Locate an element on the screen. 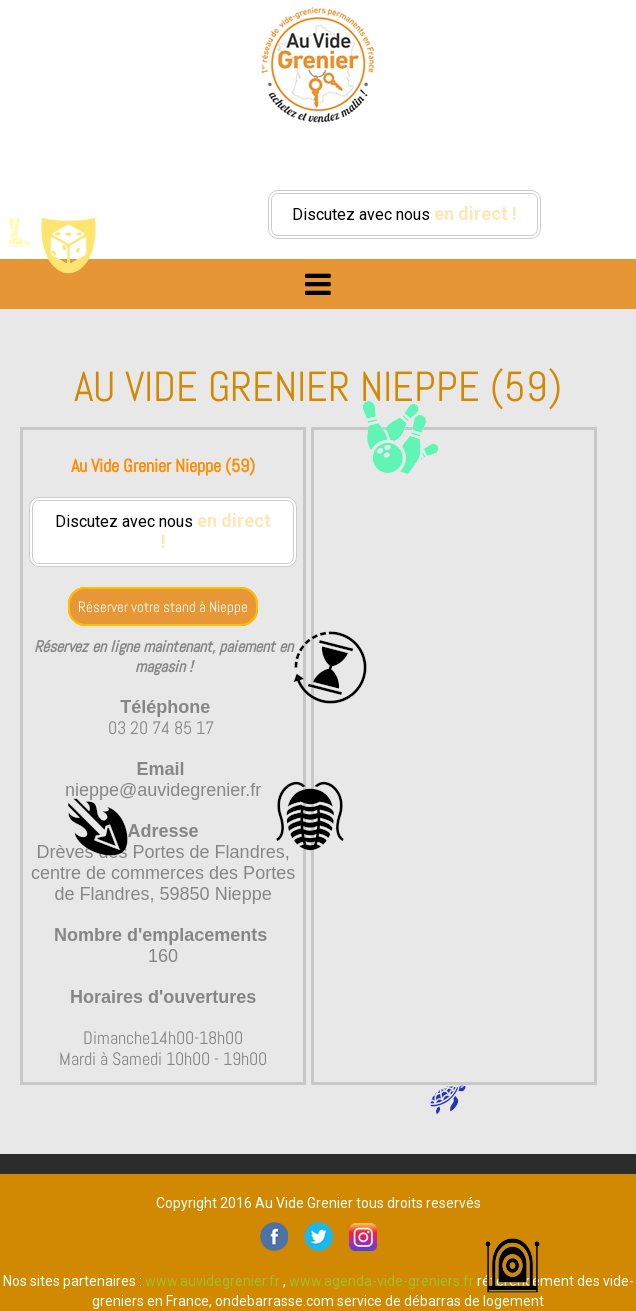 The image size is (636, 1311). fire a special attack or projectile is located at coordinates (98, 828).